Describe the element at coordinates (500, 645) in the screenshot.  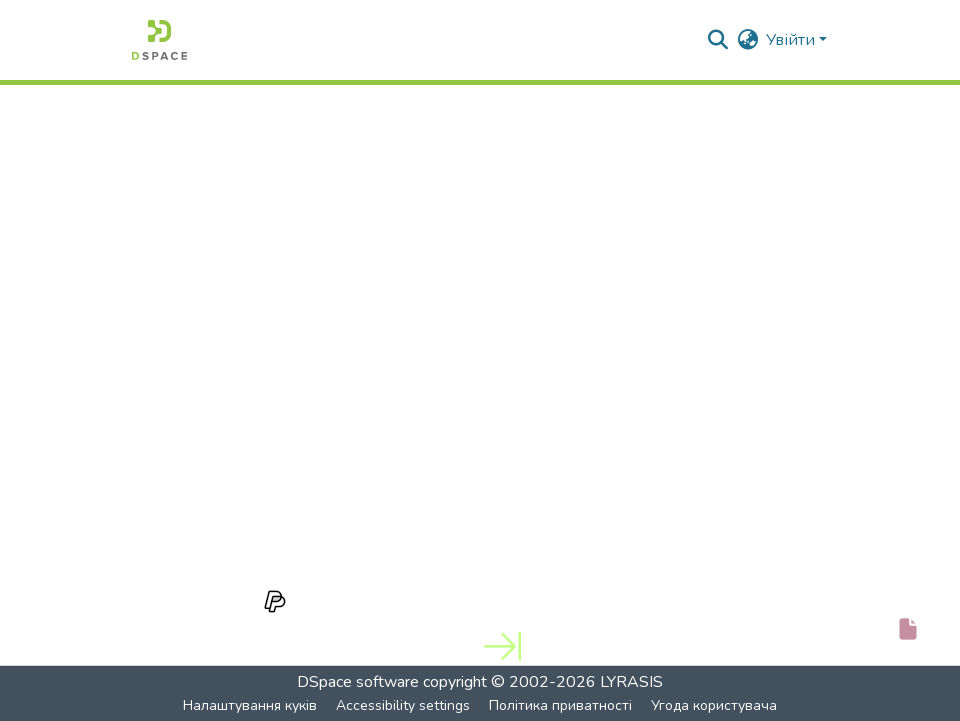
I see `move cursor to the next tab stop` at that location.